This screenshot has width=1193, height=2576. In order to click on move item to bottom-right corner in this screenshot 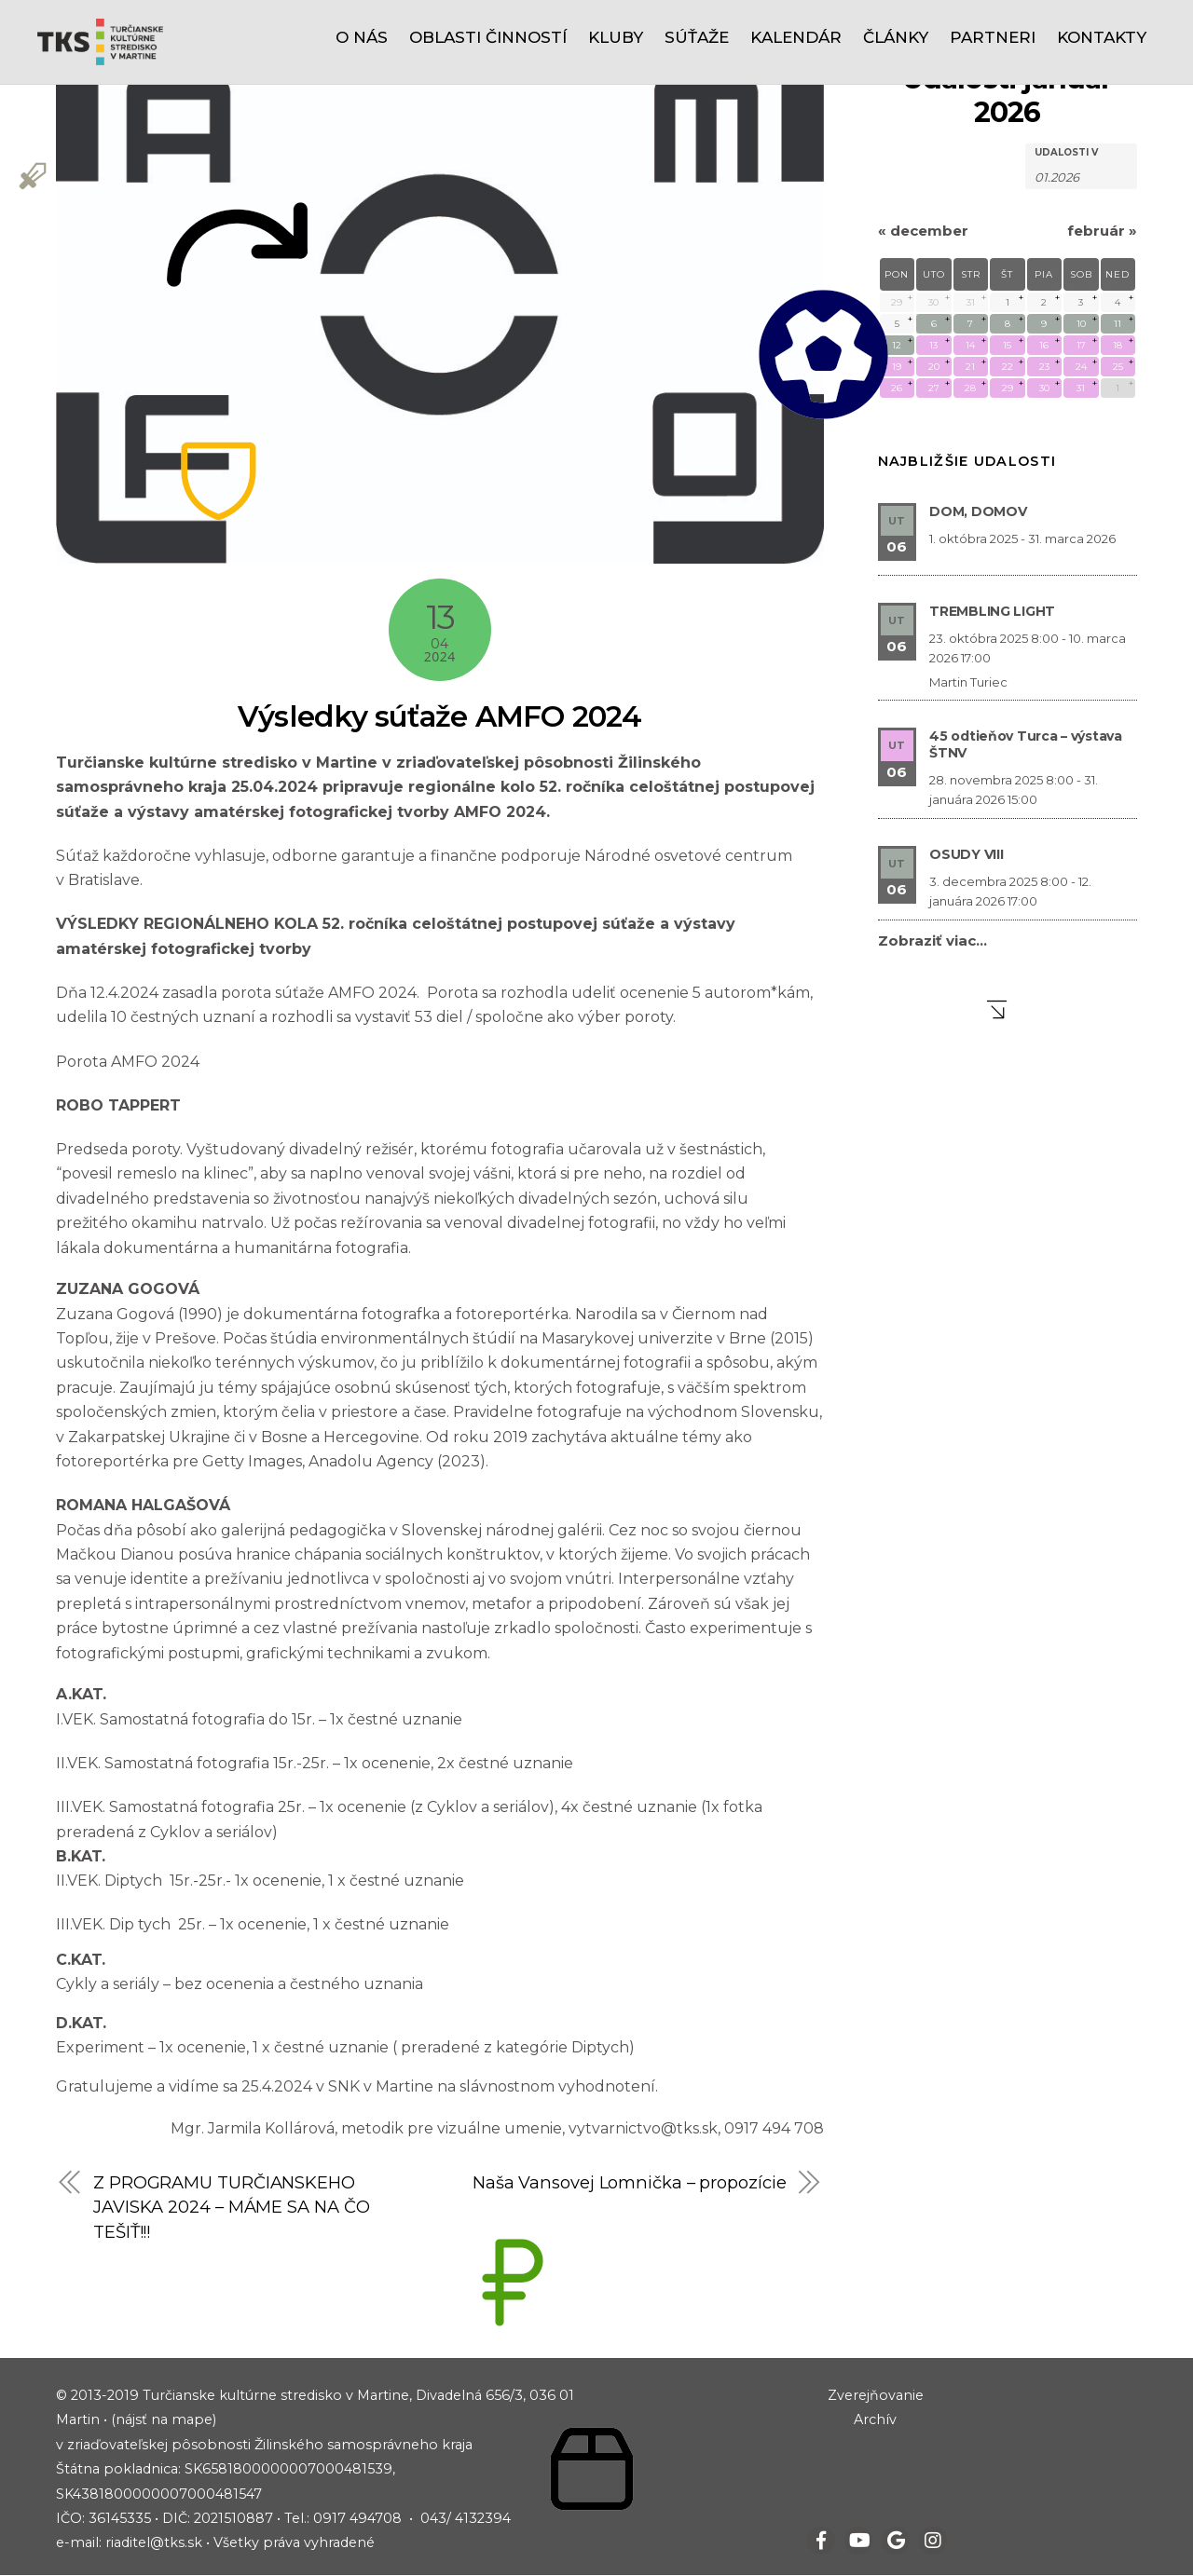, I will do `click(996, 1010)`.